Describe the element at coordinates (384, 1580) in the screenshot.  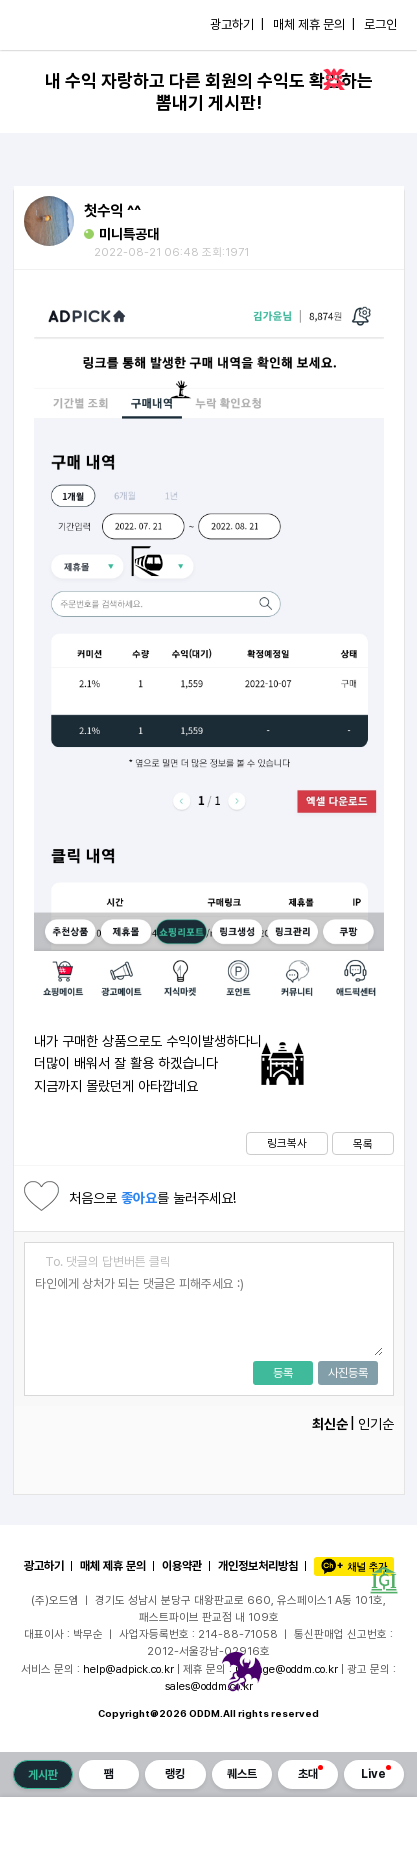
I see `access banking or financial services` at that location.